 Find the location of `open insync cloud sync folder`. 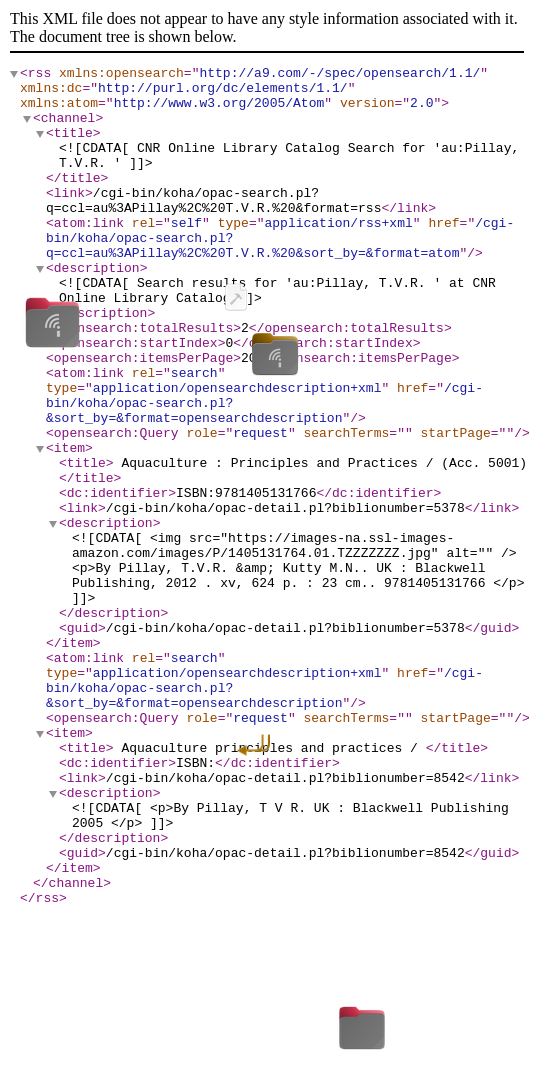

open insync cloud sync folder is located at coordinates (52, 322).